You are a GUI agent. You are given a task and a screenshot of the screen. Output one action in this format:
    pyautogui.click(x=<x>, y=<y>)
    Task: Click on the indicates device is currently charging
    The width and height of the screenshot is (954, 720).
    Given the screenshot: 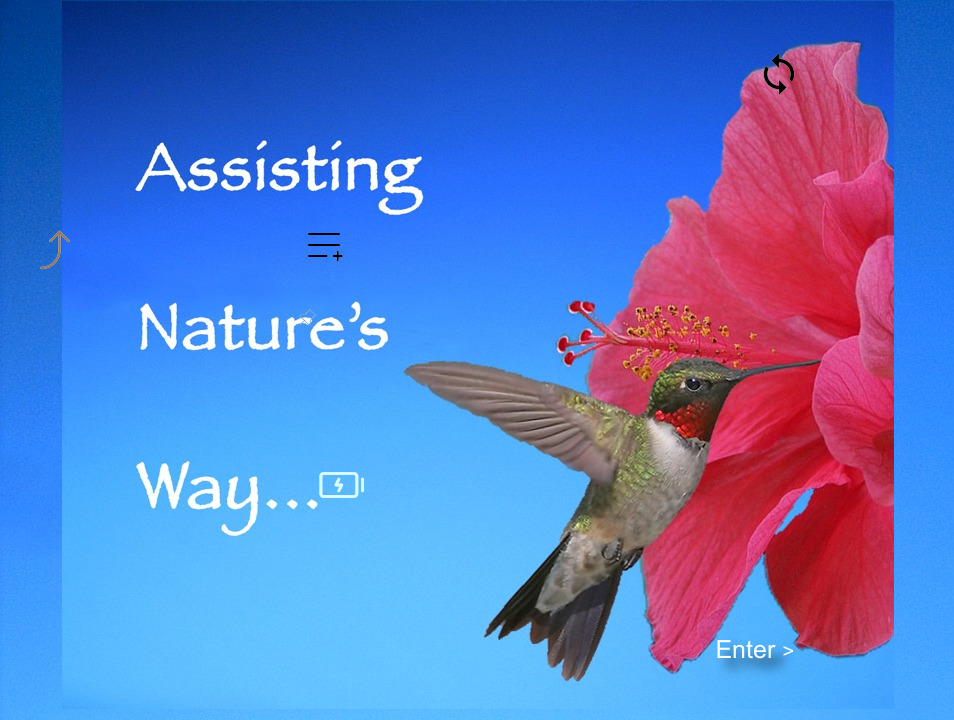 What is the action you would take?
    pyautogui.click(x=341, y=485)
    